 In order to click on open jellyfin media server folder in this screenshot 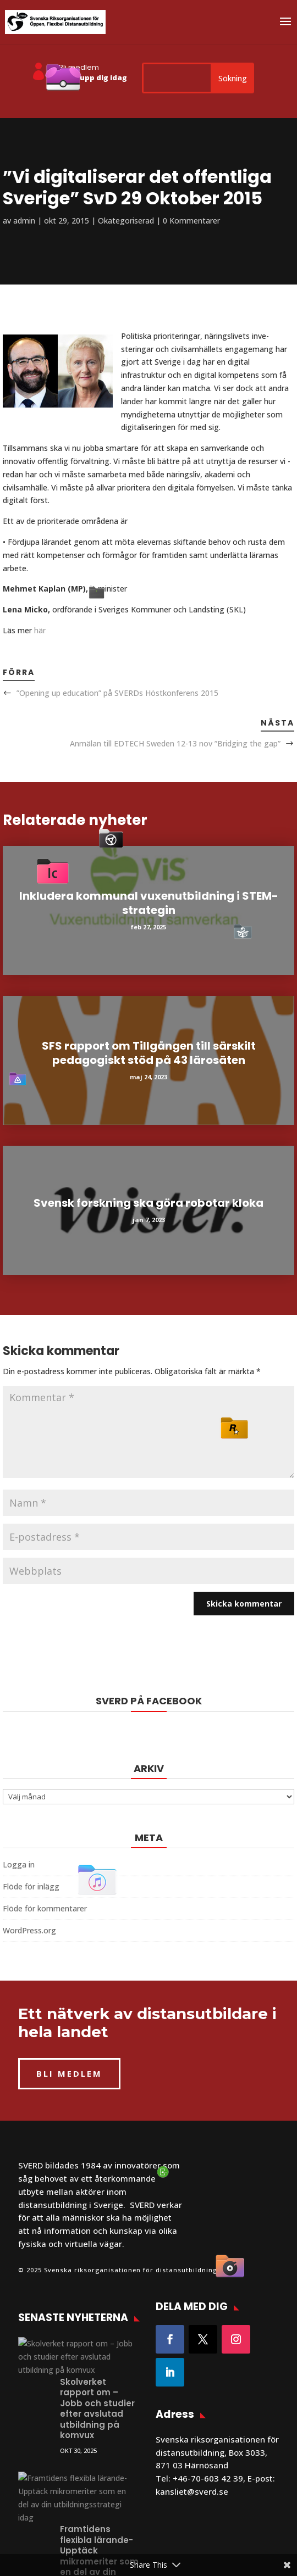, I will do `click(18, 1079)`.